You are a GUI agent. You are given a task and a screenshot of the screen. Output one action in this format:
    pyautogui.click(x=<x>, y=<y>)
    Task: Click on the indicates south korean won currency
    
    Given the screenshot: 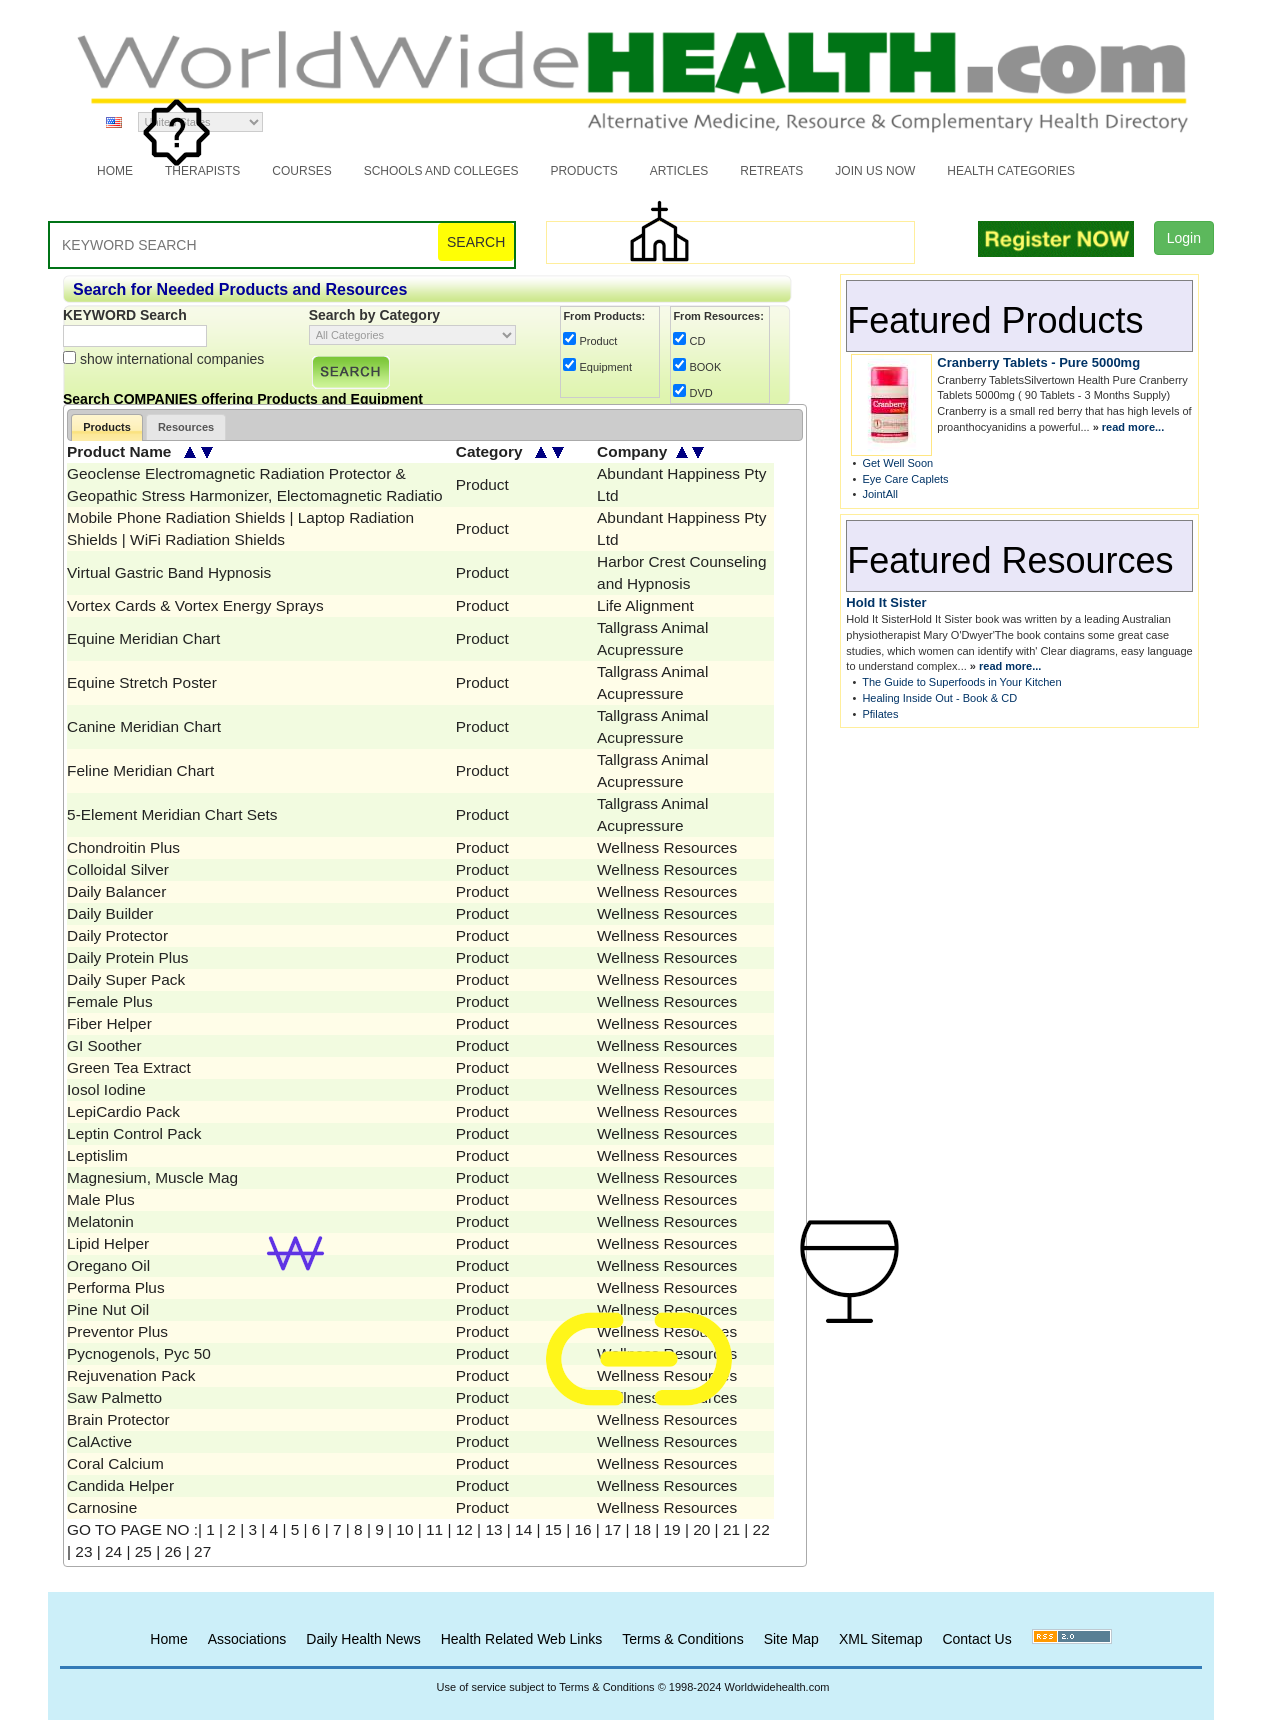 What is the action you would take?
    pyautogui.click(x=295, y=1251)
    